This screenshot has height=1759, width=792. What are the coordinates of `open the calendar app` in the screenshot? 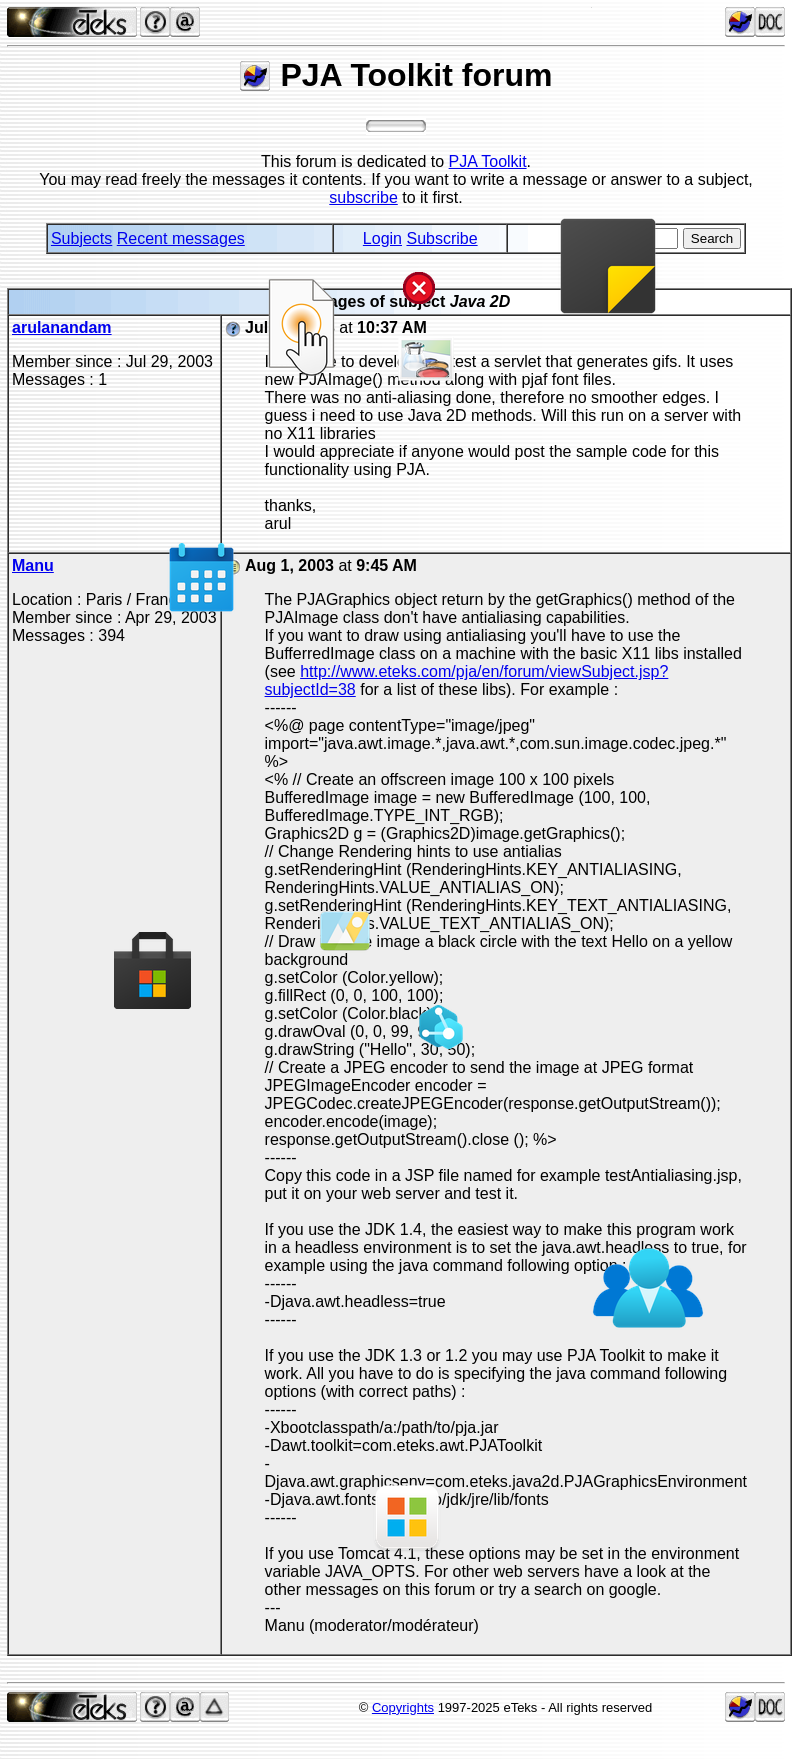 It's located at (201, 579).